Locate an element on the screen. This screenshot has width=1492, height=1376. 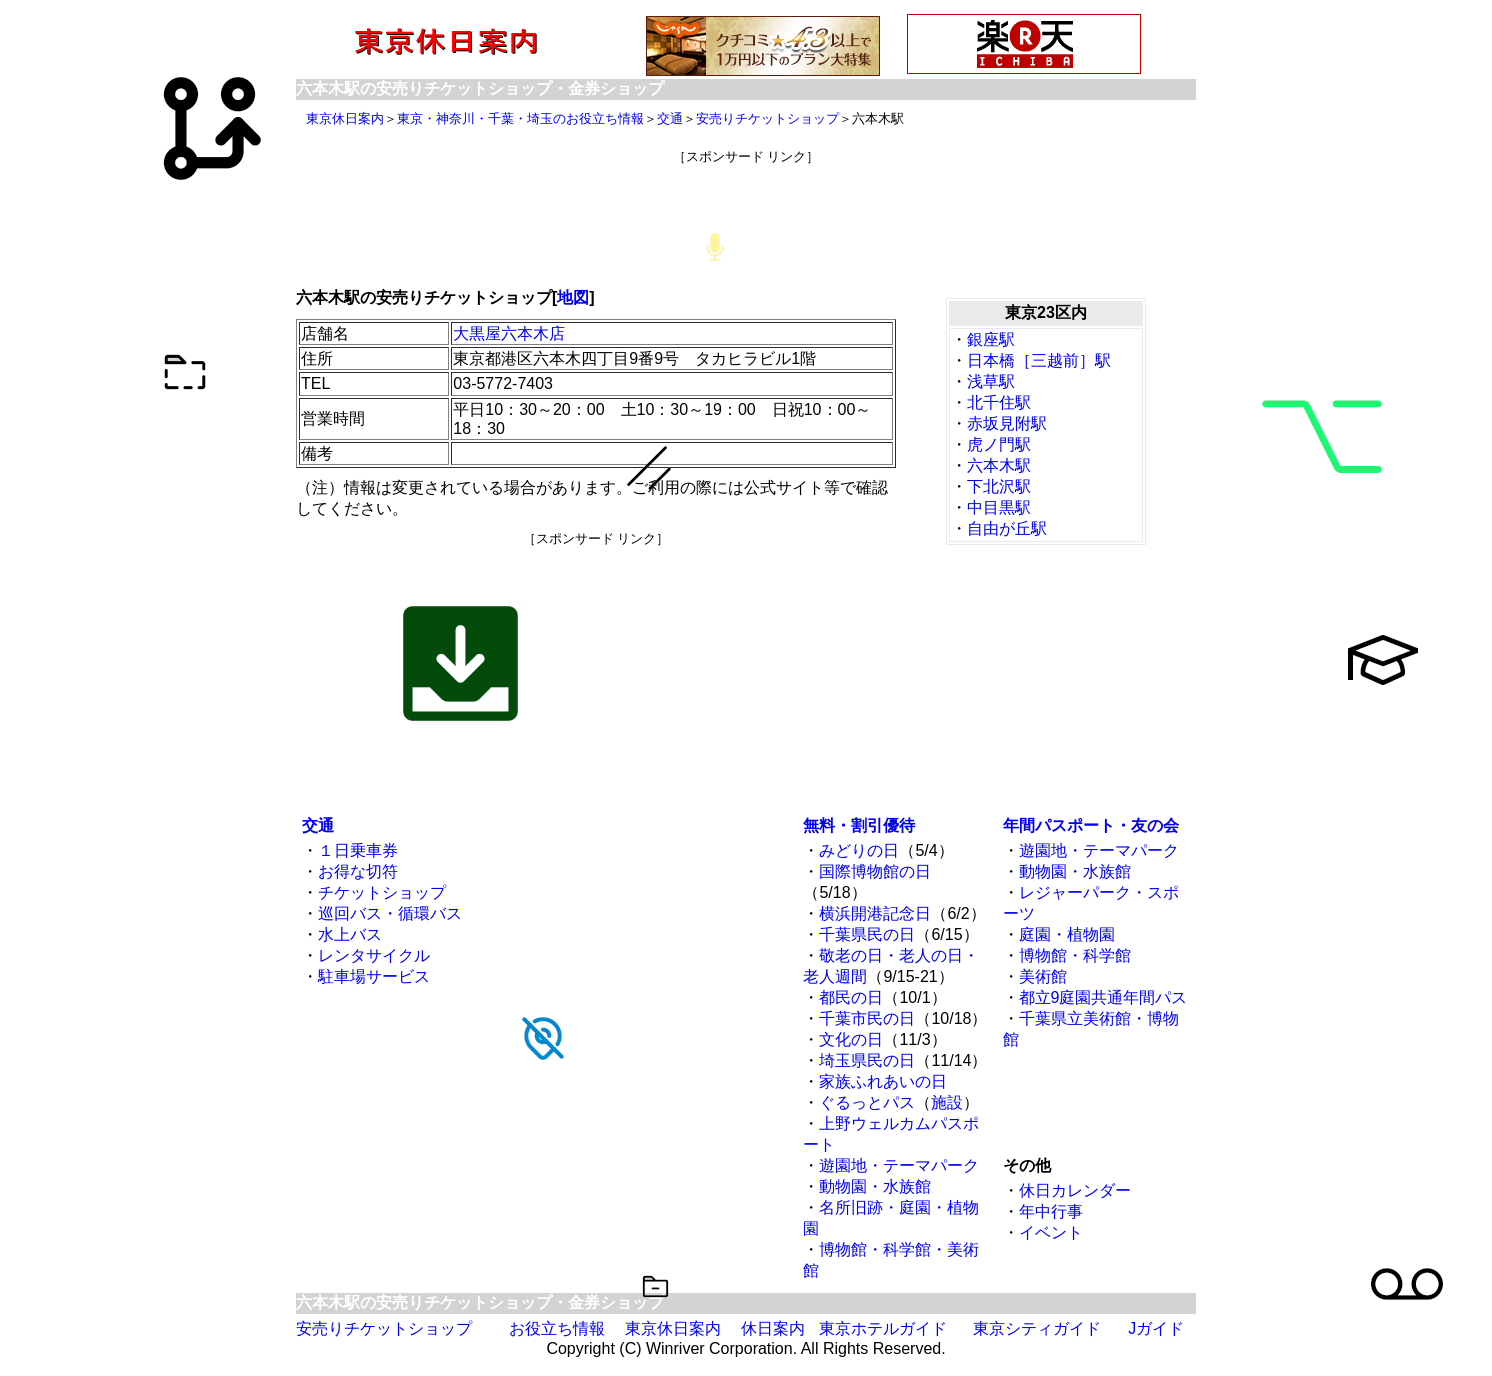
create a new branch in version control is located at coordinates (209, 128).